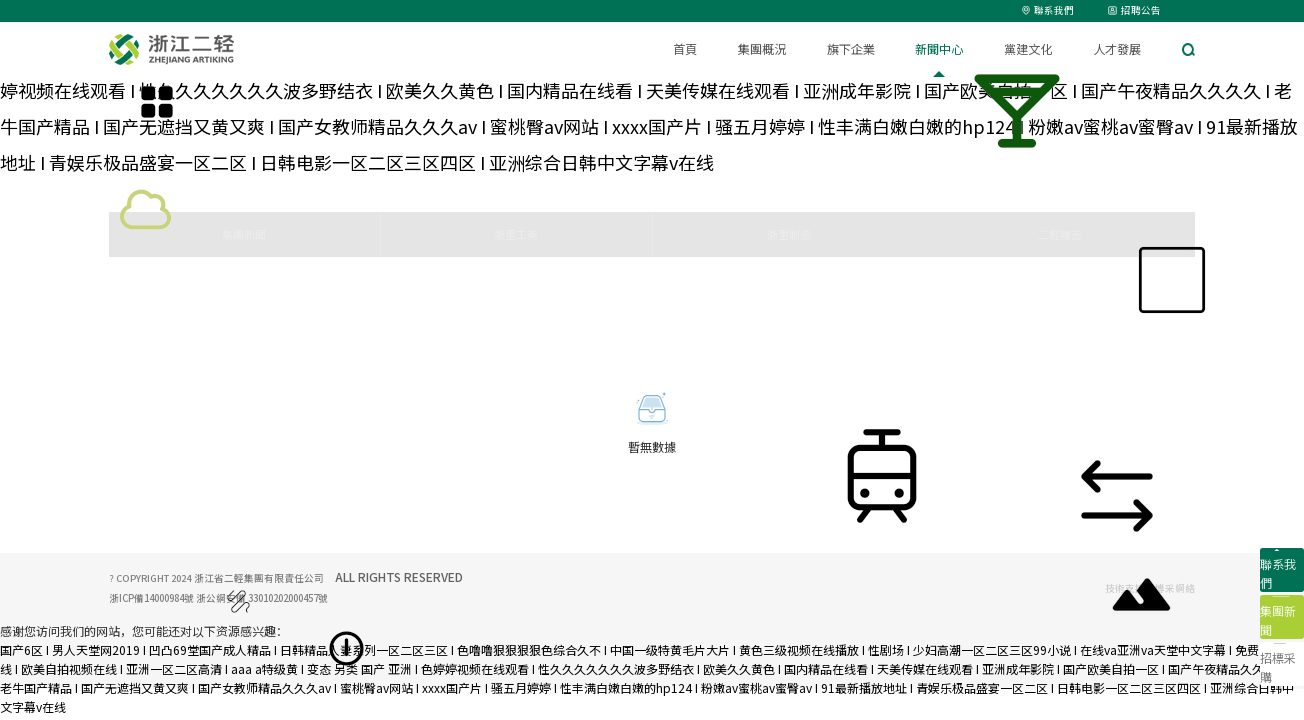  Describe the element at coordinates (145, 209) in the screenshot. I see `access cloud storage` at that location.